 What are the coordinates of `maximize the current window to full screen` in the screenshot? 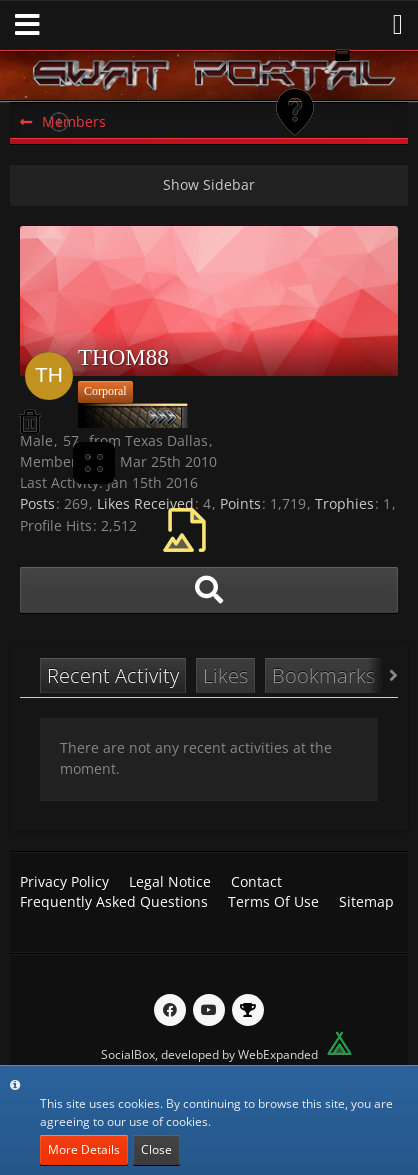 It's located at (342, 55).